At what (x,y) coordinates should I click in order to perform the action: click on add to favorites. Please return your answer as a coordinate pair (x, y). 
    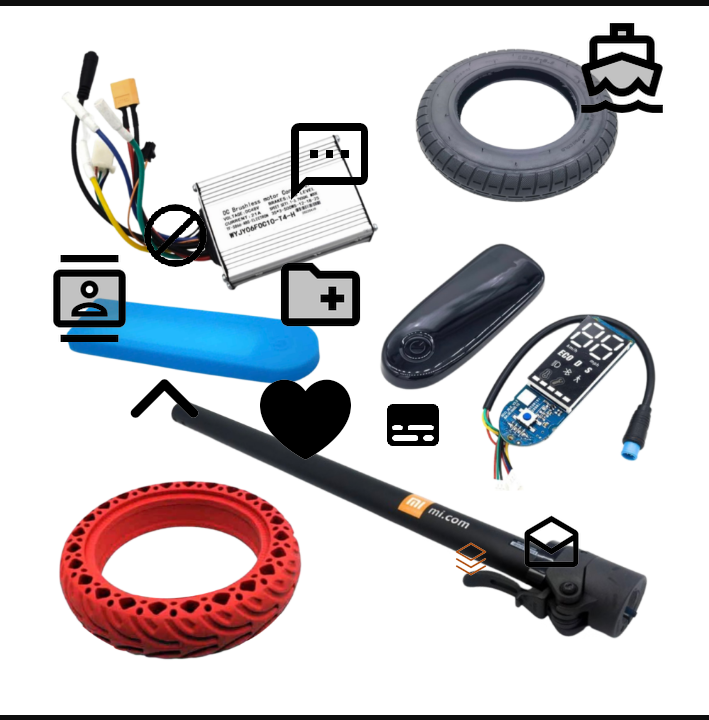
    Looking at the image, I should click on (305, 419).